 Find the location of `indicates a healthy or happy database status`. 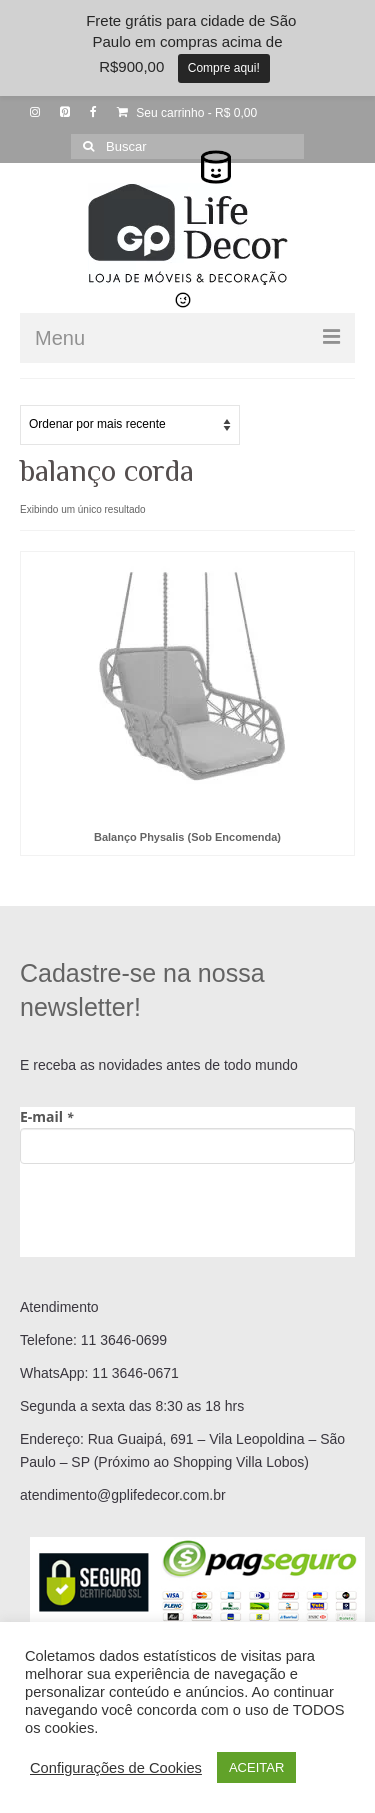

indicates a healthy or happy database status is located at coordinates (216, 167).